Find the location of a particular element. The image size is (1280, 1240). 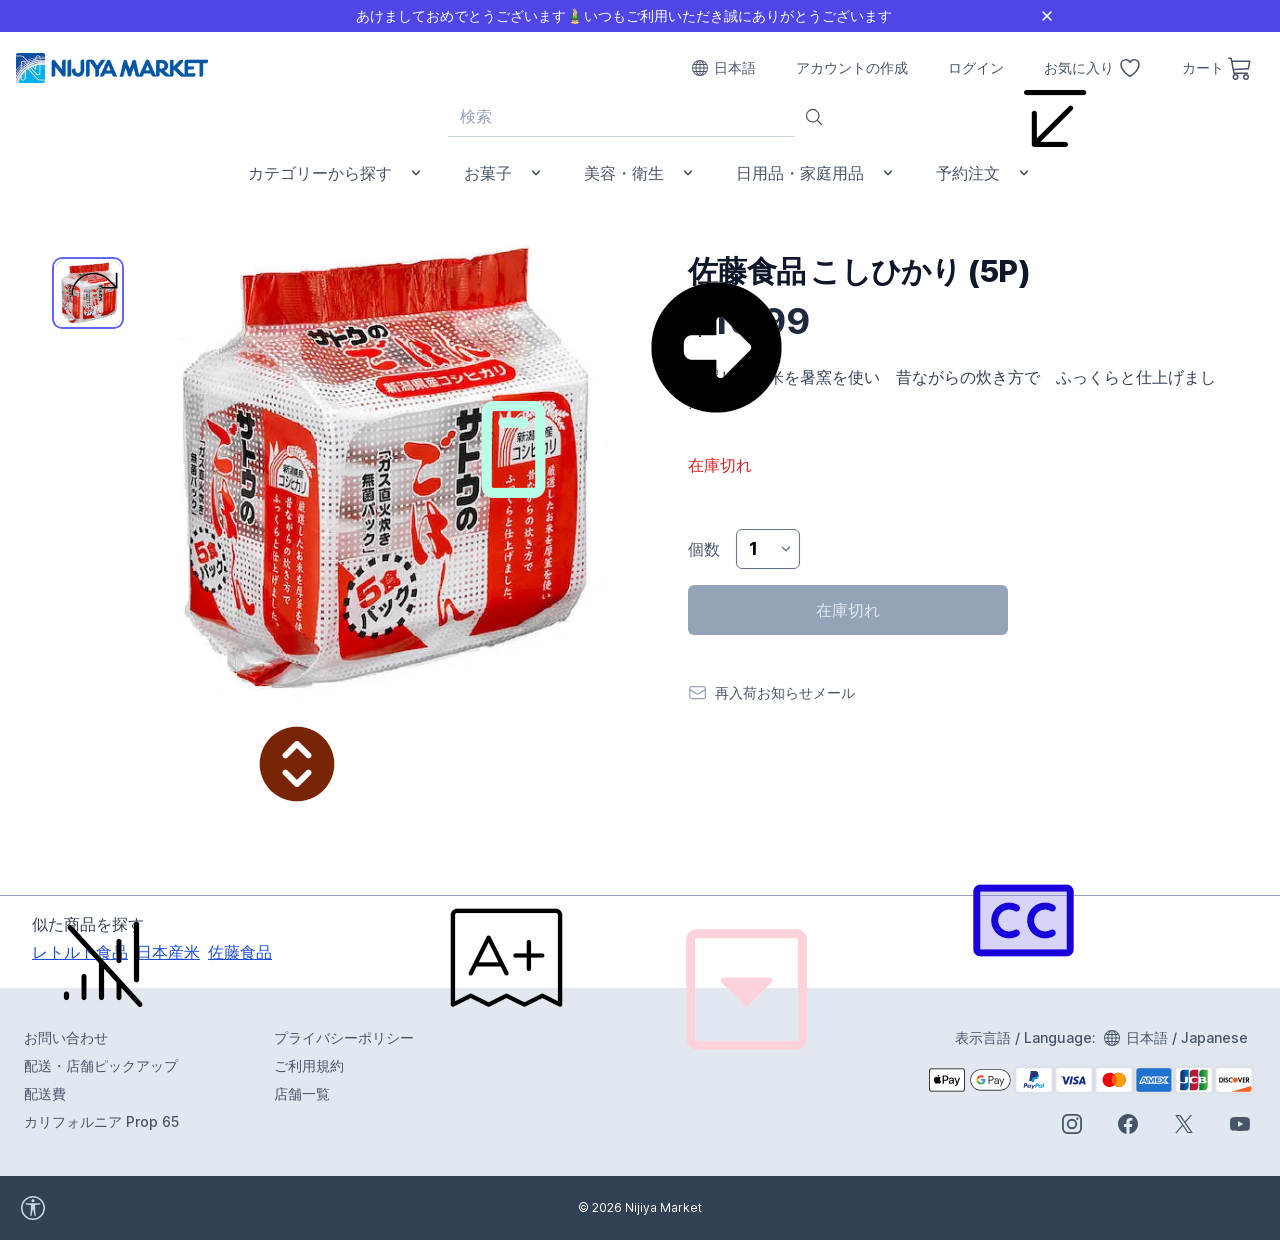

view exam or test results is located at coordinates (506, 955).